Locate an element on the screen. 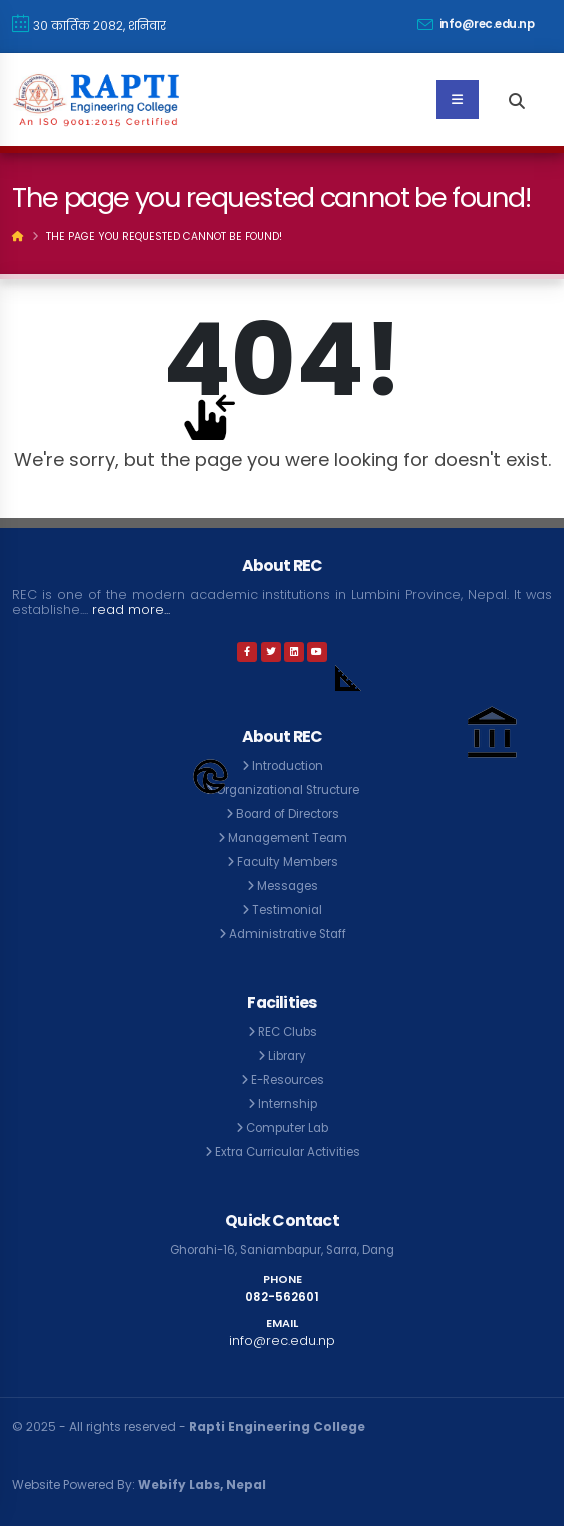 The image size is (564, 1526). measure area or dimensions is located at coordinates (348, 678).